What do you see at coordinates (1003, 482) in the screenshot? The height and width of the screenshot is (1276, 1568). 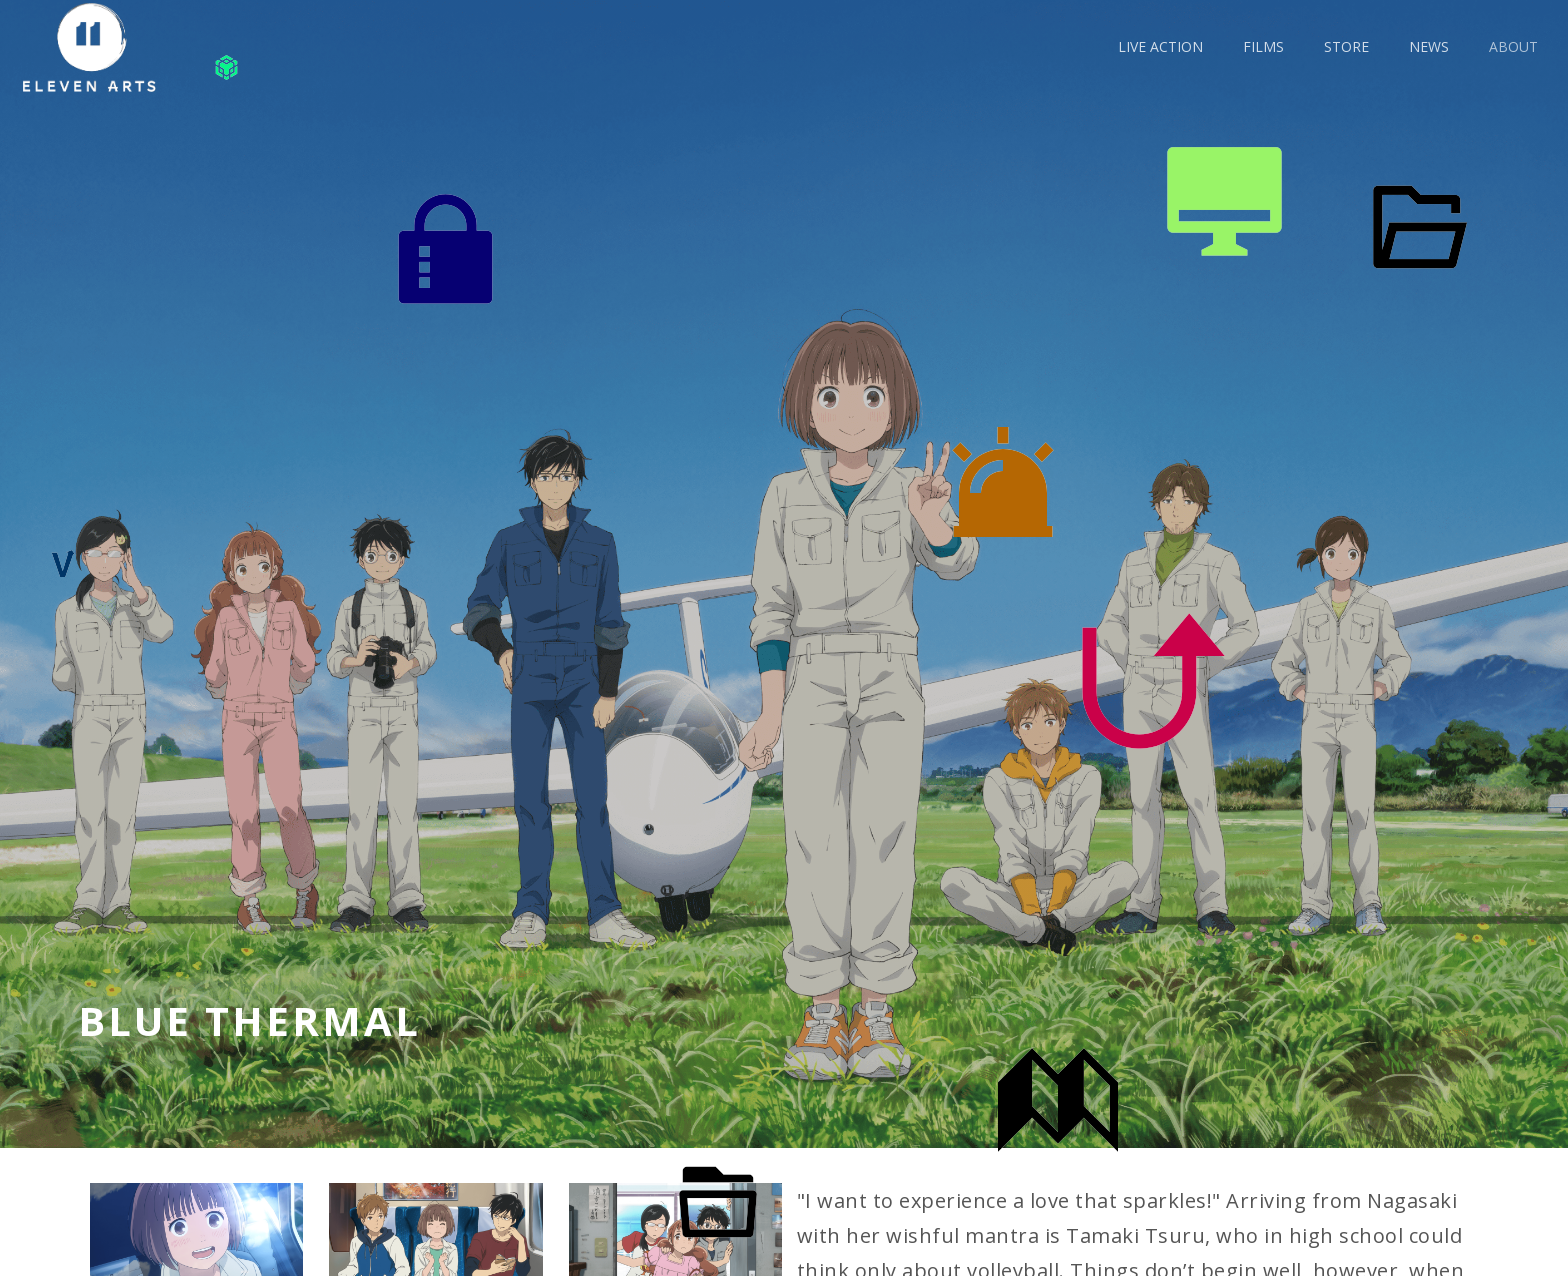 I see `indicates a system warning or alert` at bounding box center [1003, 482].